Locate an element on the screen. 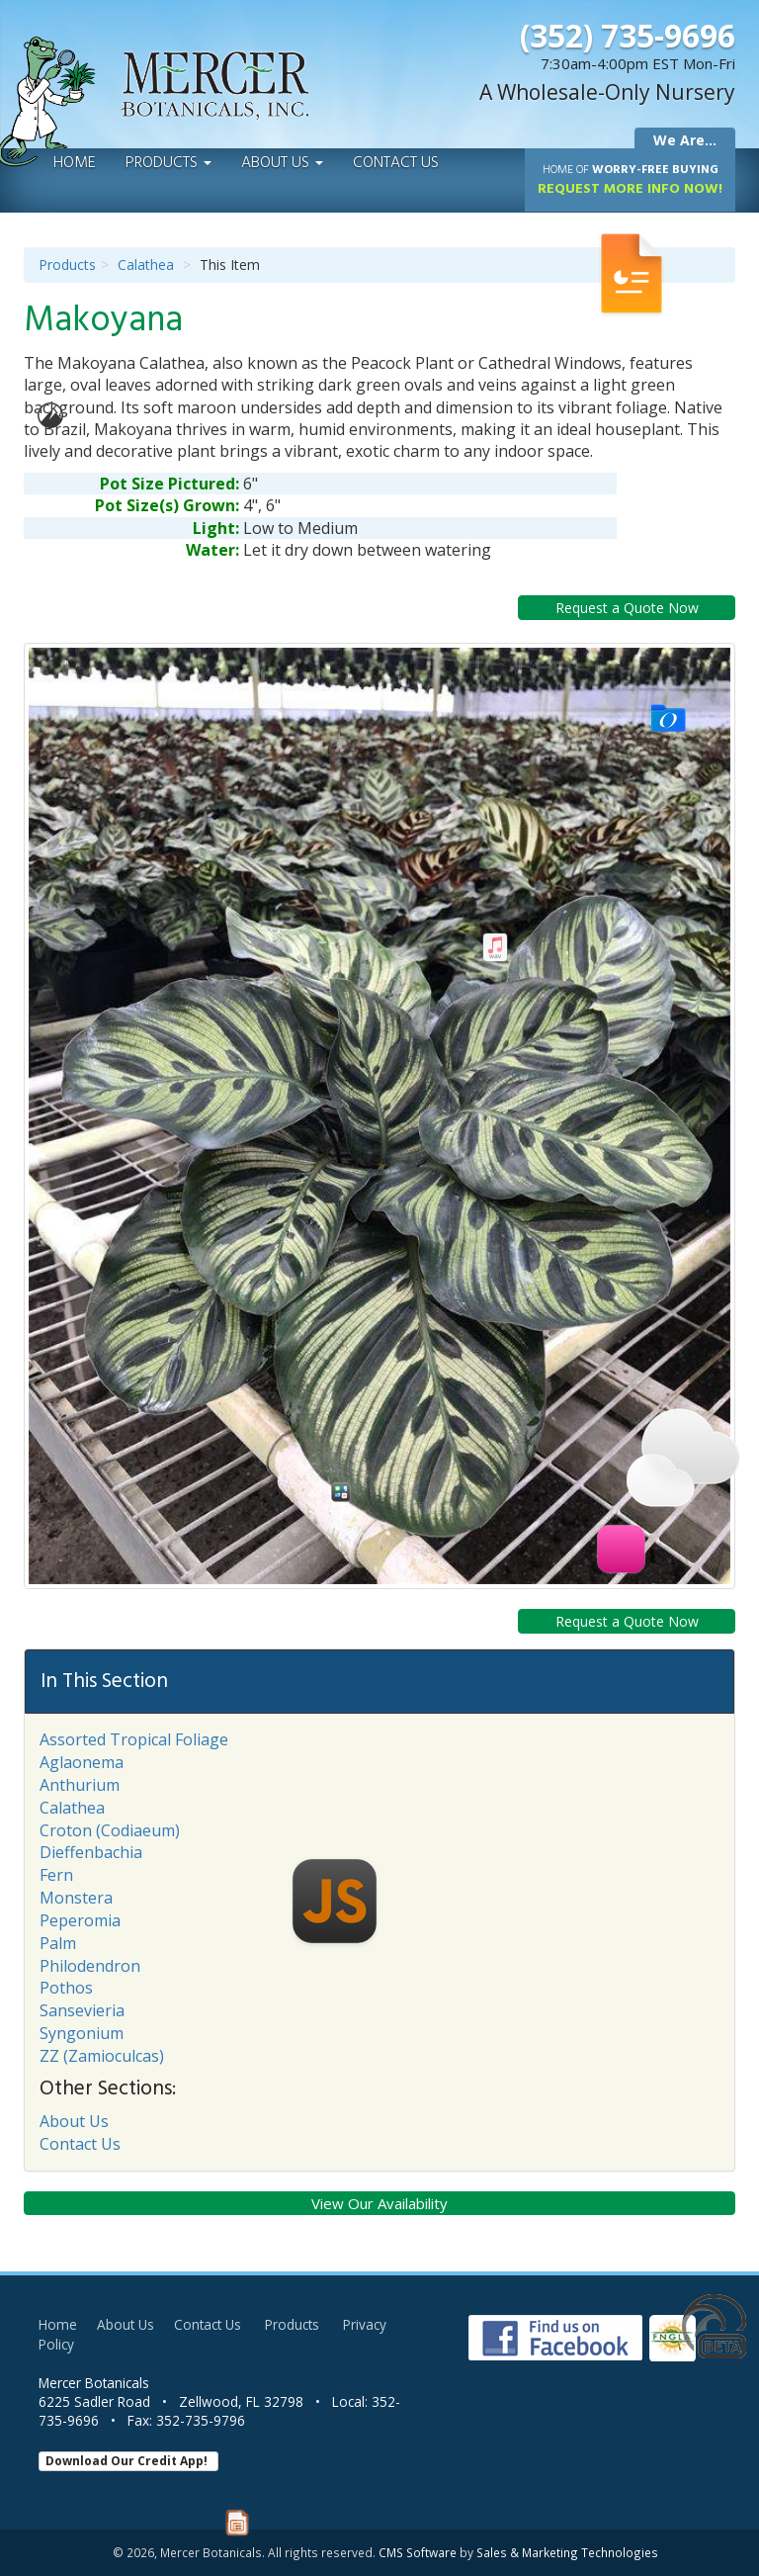  open the IObit application folder is located at coordinates (668, 719).